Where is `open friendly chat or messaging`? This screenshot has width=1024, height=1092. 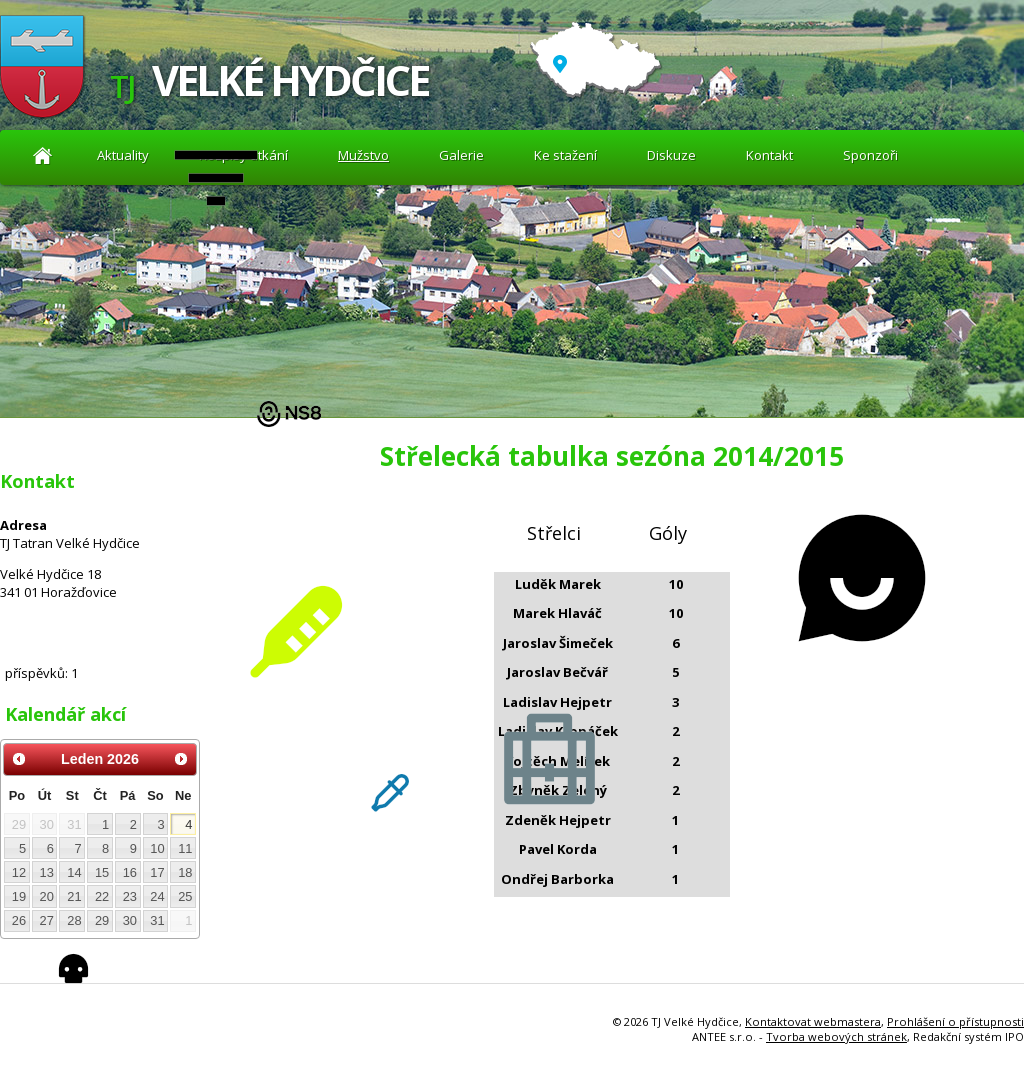 open friendly chat or messaging is located at coordinates (862, 578).